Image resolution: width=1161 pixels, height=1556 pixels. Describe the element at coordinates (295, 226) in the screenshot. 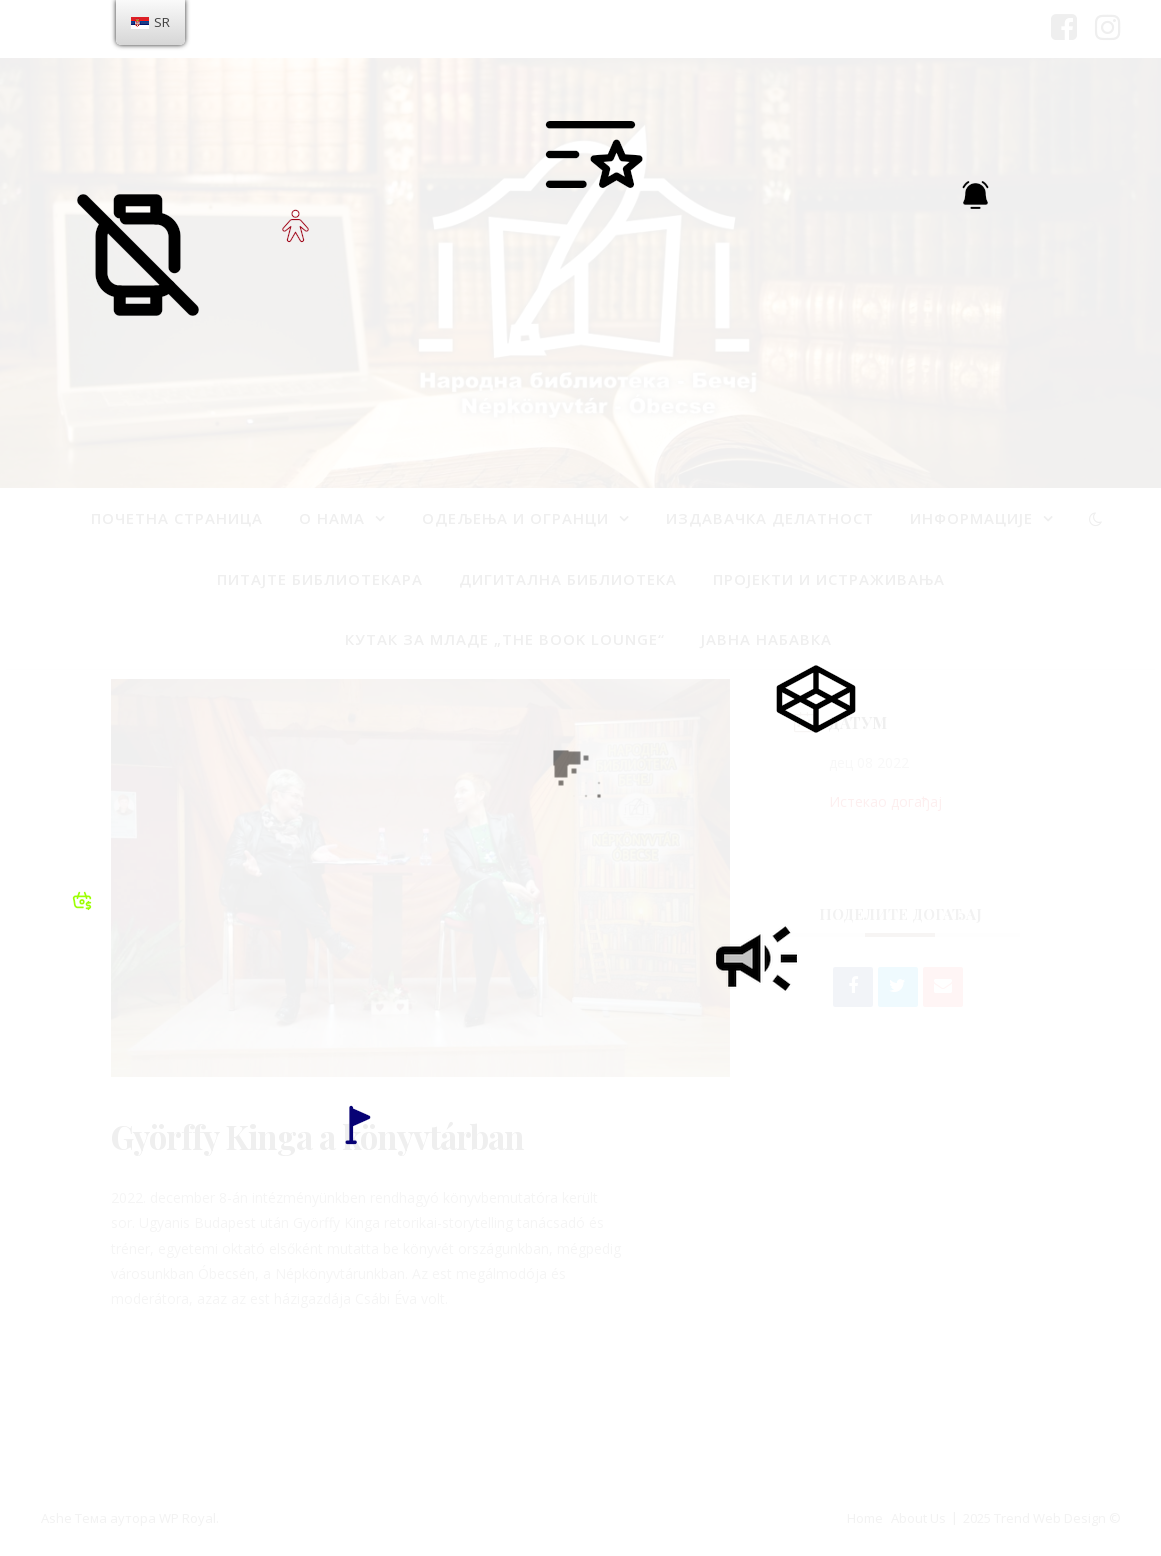

I see `view your profile` at that location.